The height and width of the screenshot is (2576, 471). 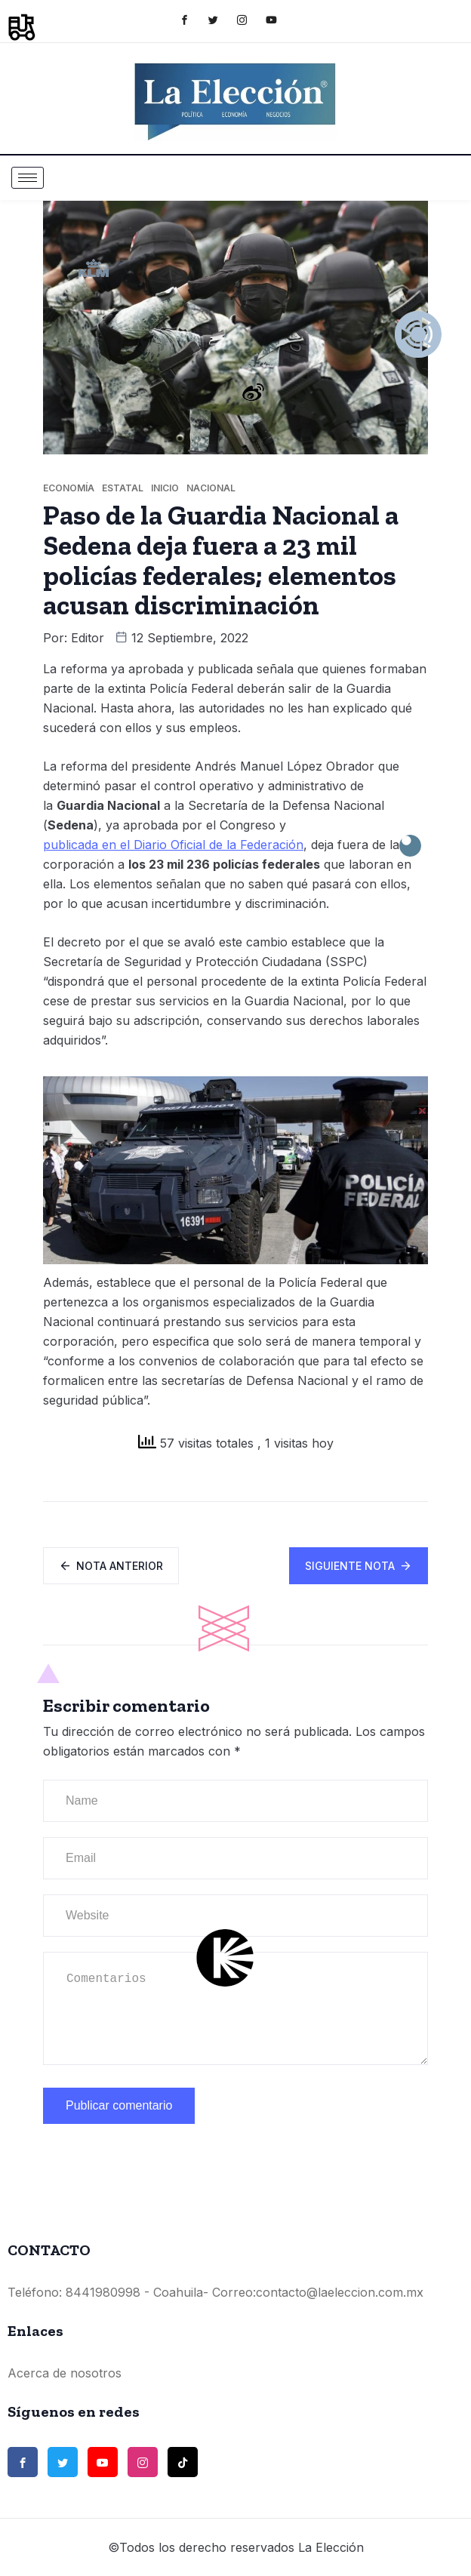 I want to click on visit KLM airline website or app, so click(x=94, y=268).